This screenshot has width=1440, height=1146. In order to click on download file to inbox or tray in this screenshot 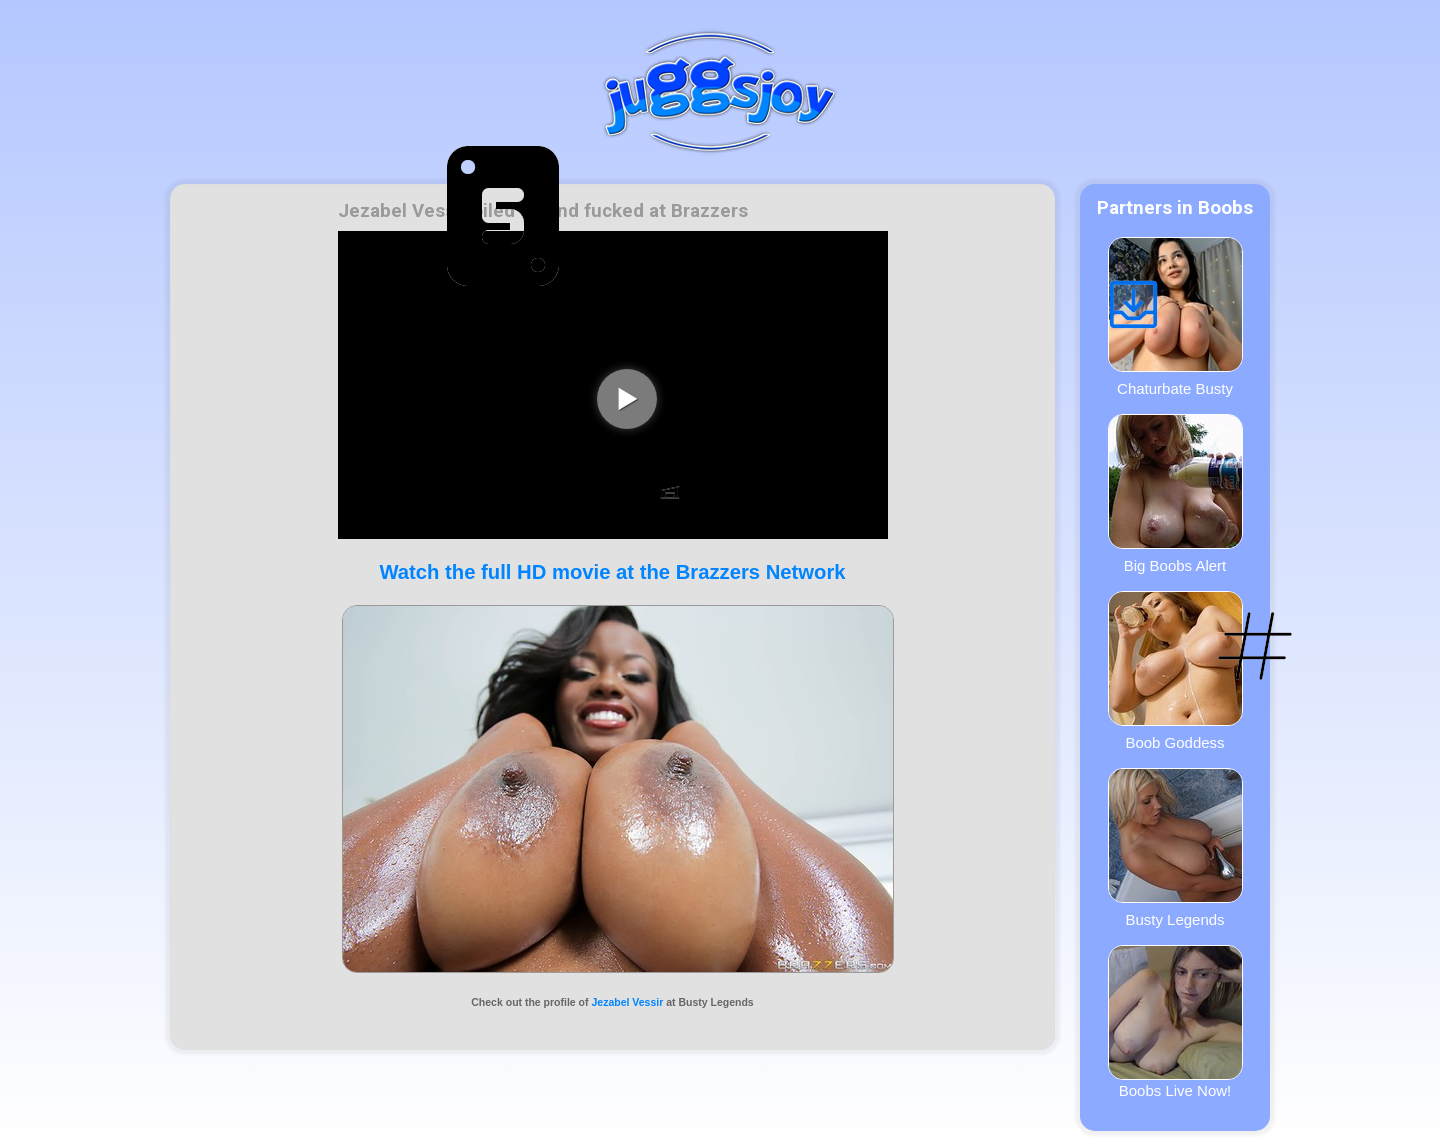, I will do `click(1133, 304)`.